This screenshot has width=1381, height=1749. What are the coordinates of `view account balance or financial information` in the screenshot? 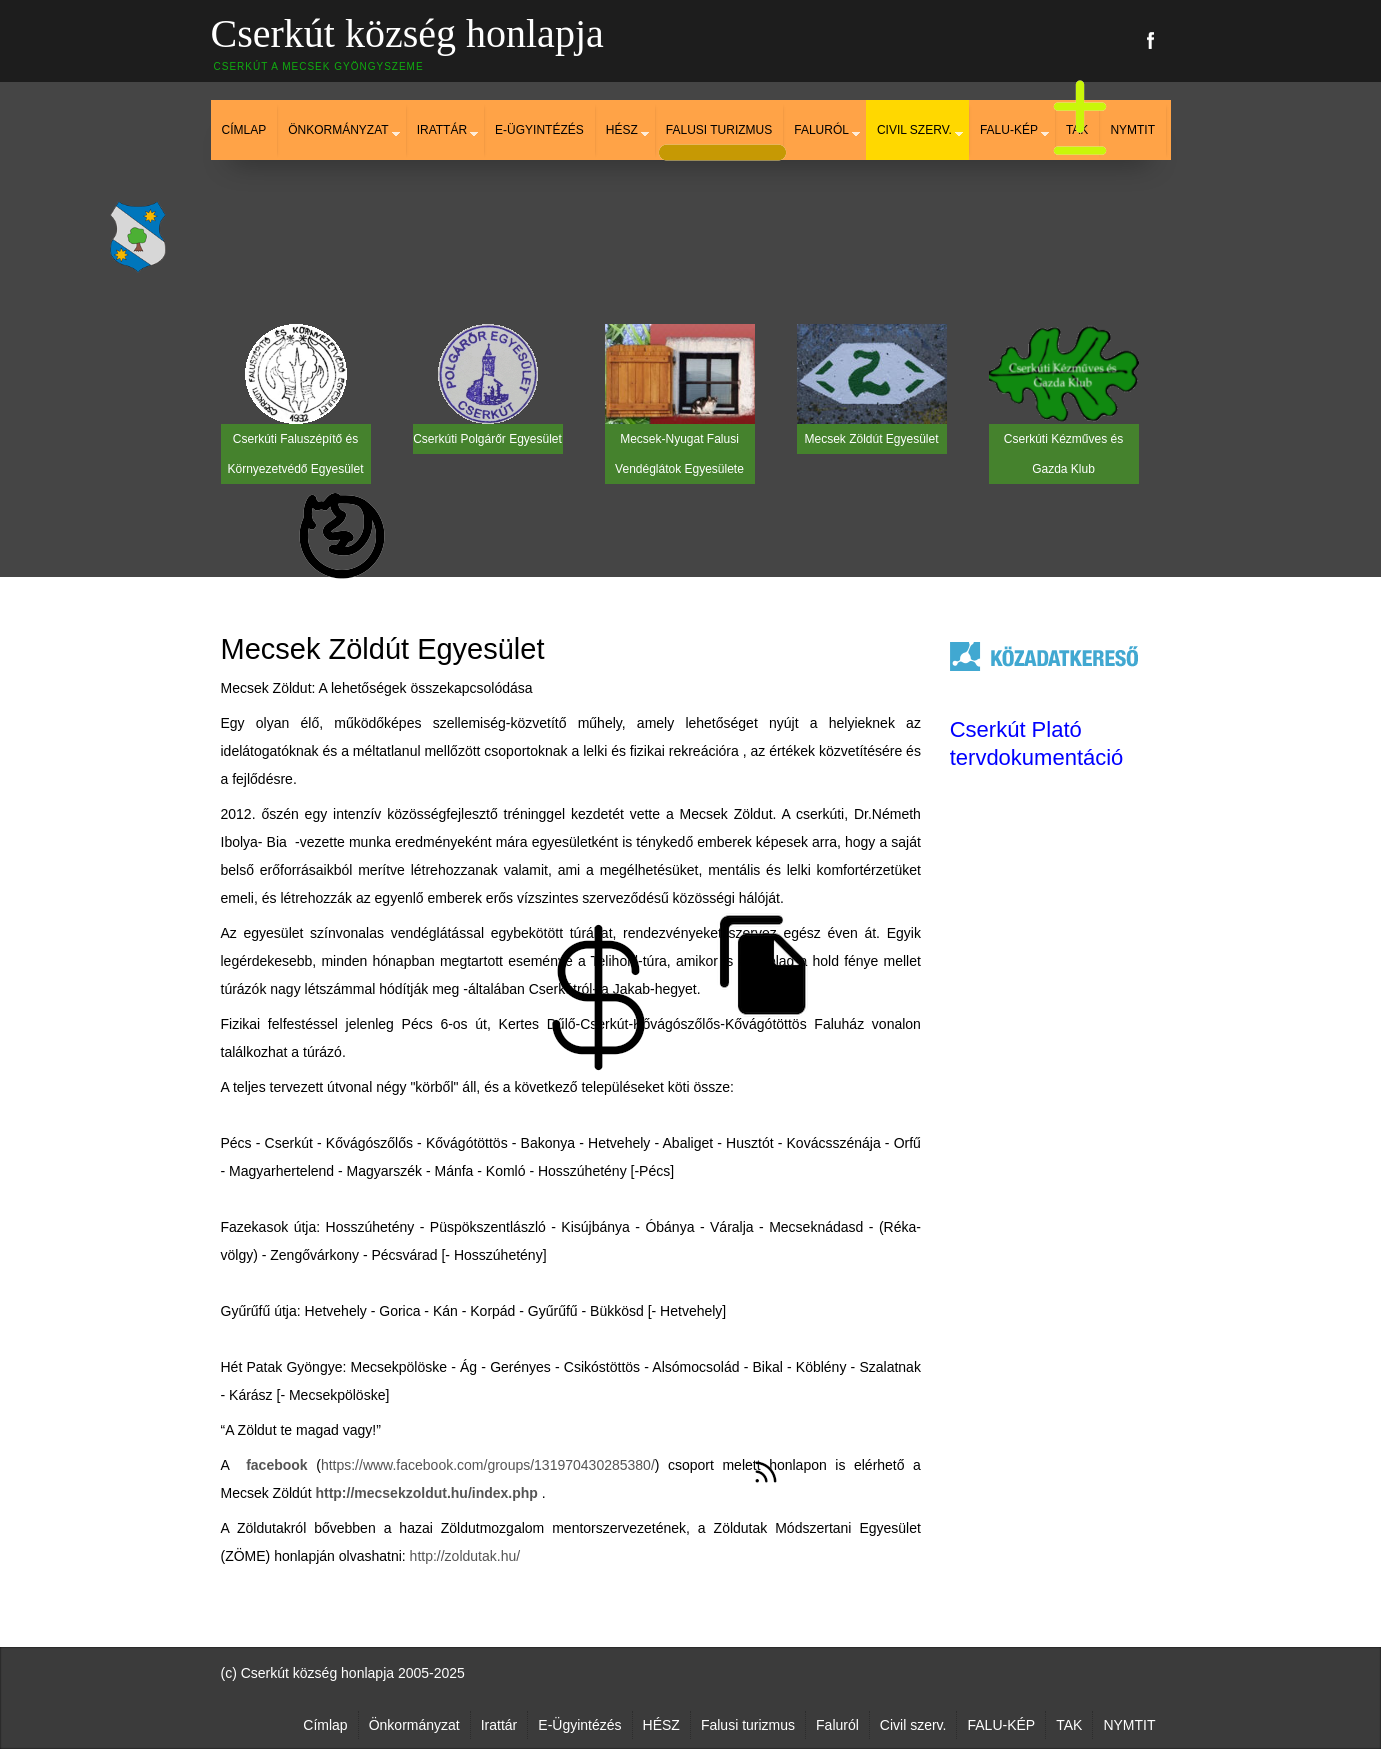 It's located at (598, 997).